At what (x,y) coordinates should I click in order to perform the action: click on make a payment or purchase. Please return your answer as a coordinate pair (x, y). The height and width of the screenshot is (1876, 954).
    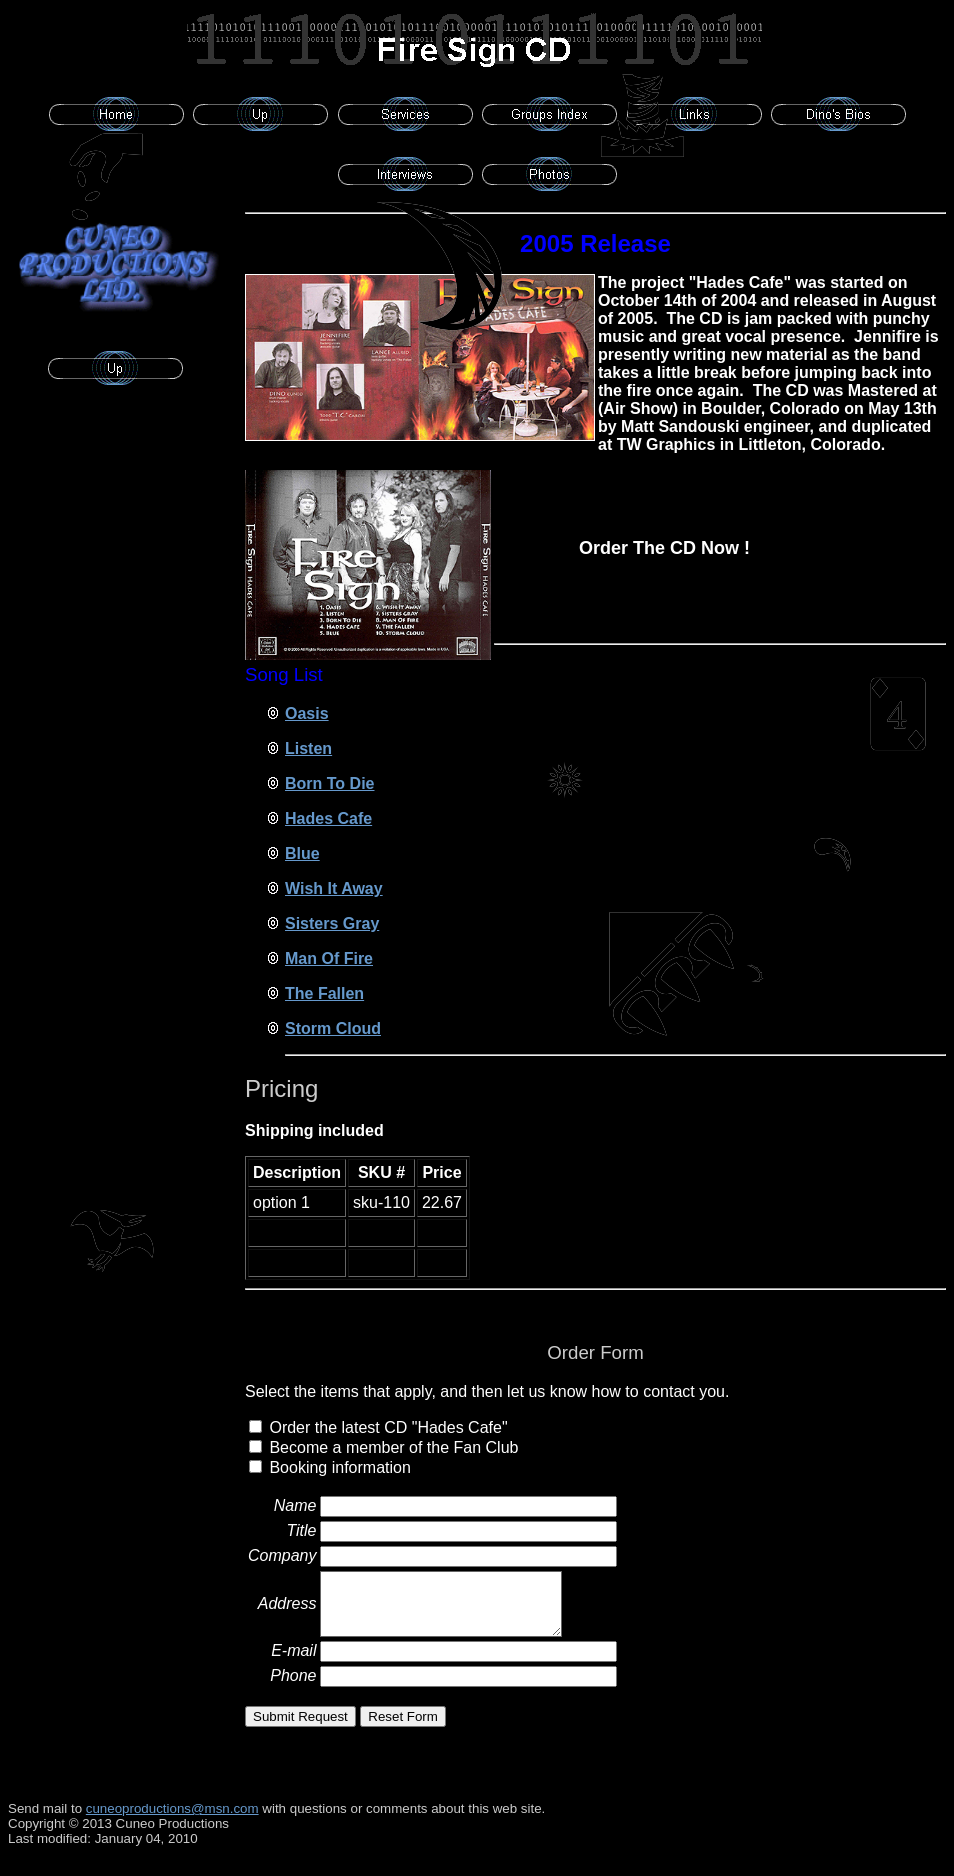
    Looking at the image, I should click on (97, 177).